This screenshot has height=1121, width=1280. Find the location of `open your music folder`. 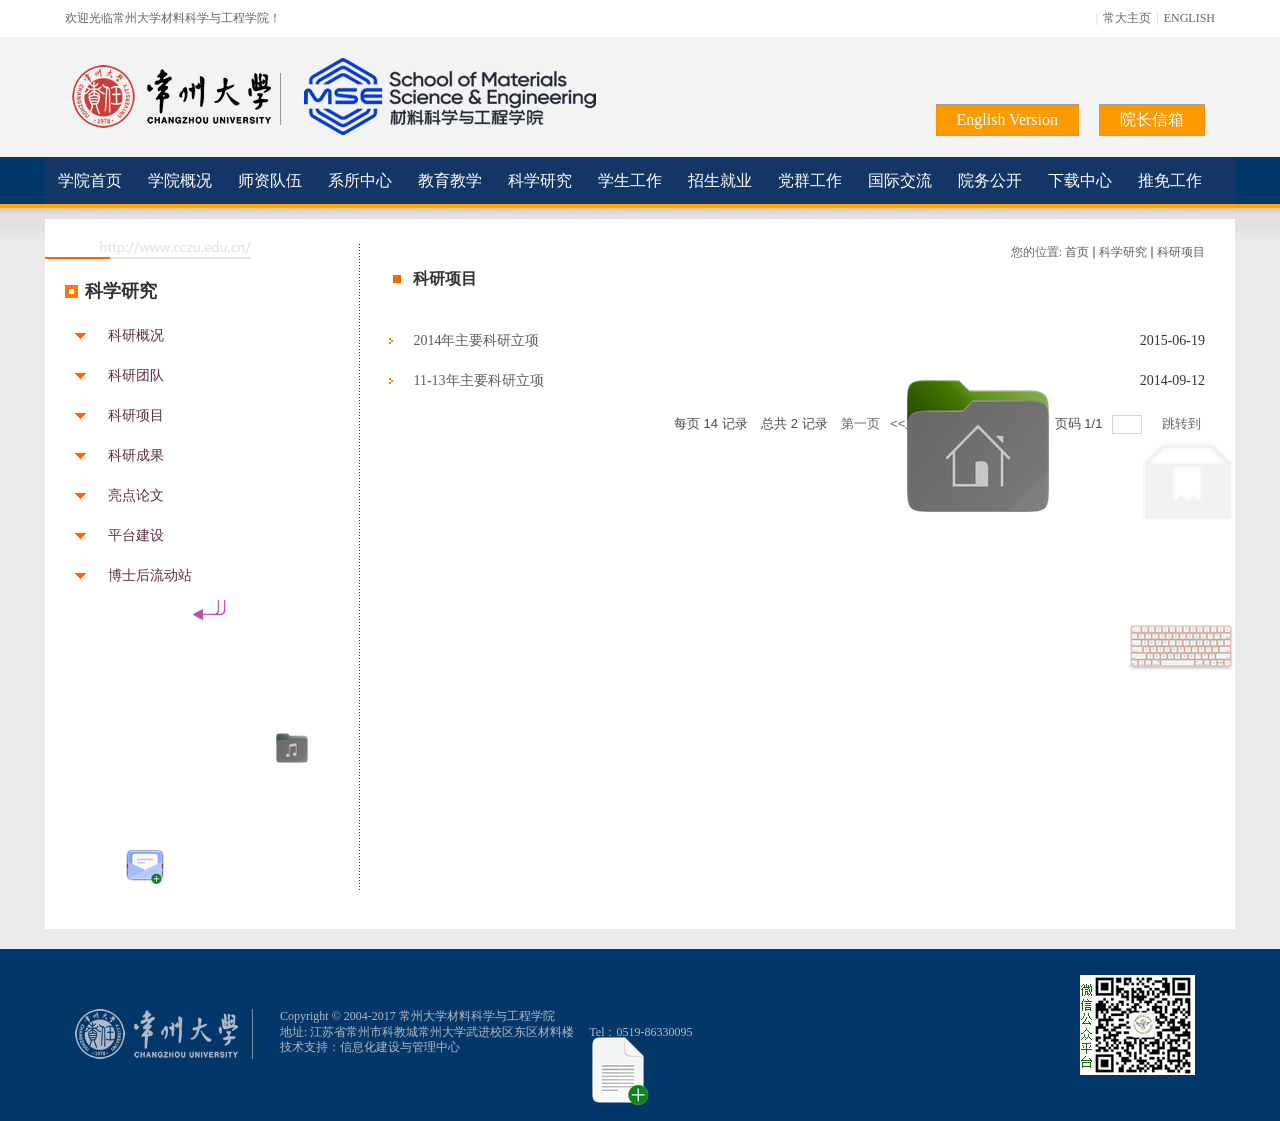

open your music folder is located at coordinates (292, 748).